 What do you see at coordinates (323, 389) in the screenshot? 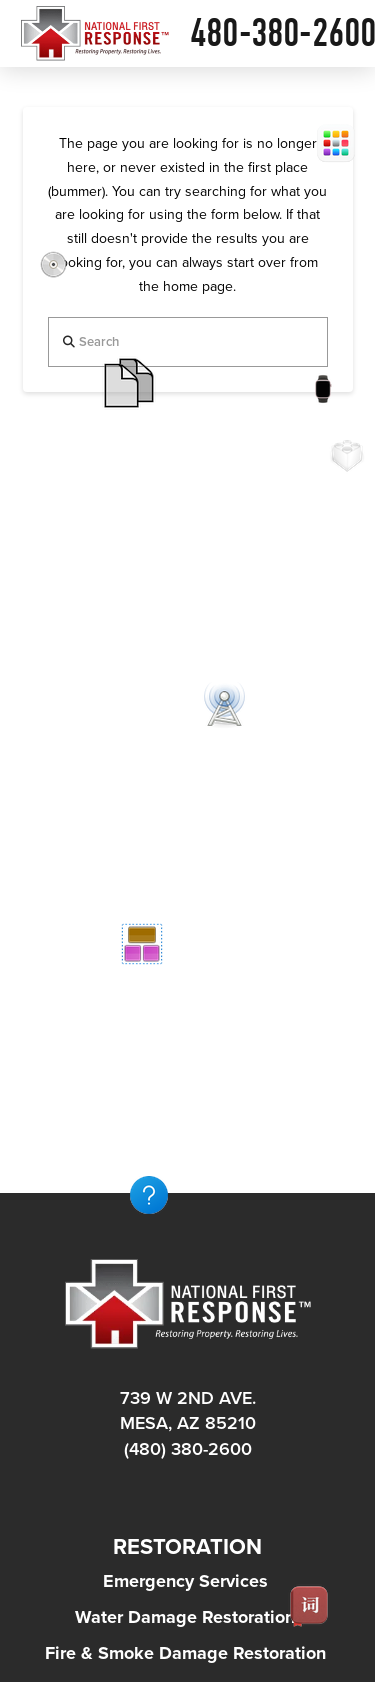
I see `apple watch series 9 device icon` at bounding box center [323, 389].